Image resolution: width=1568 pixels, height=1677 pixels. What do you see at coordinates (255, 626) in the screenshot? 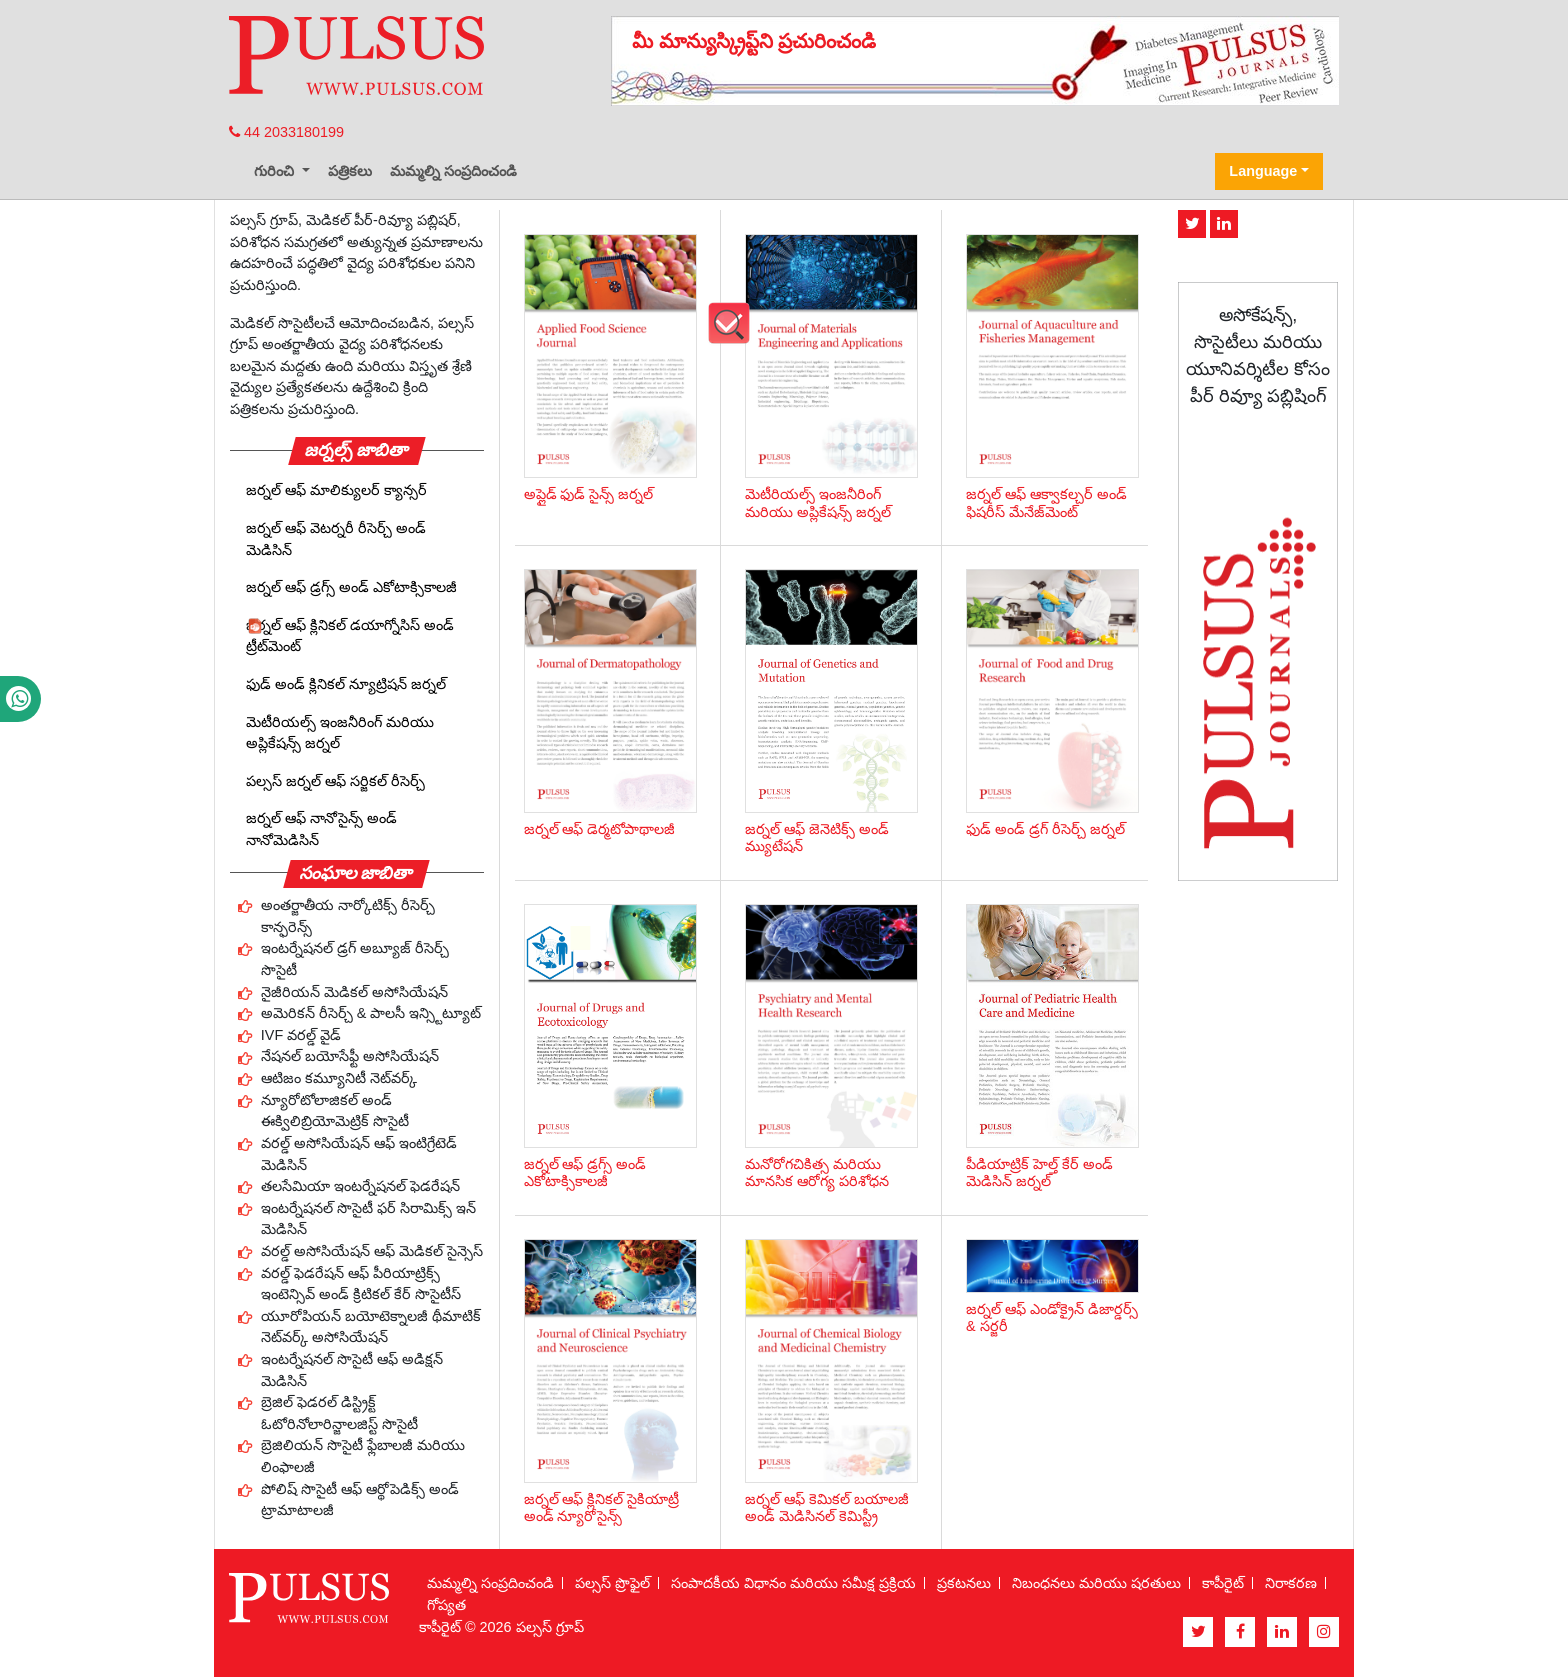
I see `microsoft powerpoint file` at bounding box center [255, 626].